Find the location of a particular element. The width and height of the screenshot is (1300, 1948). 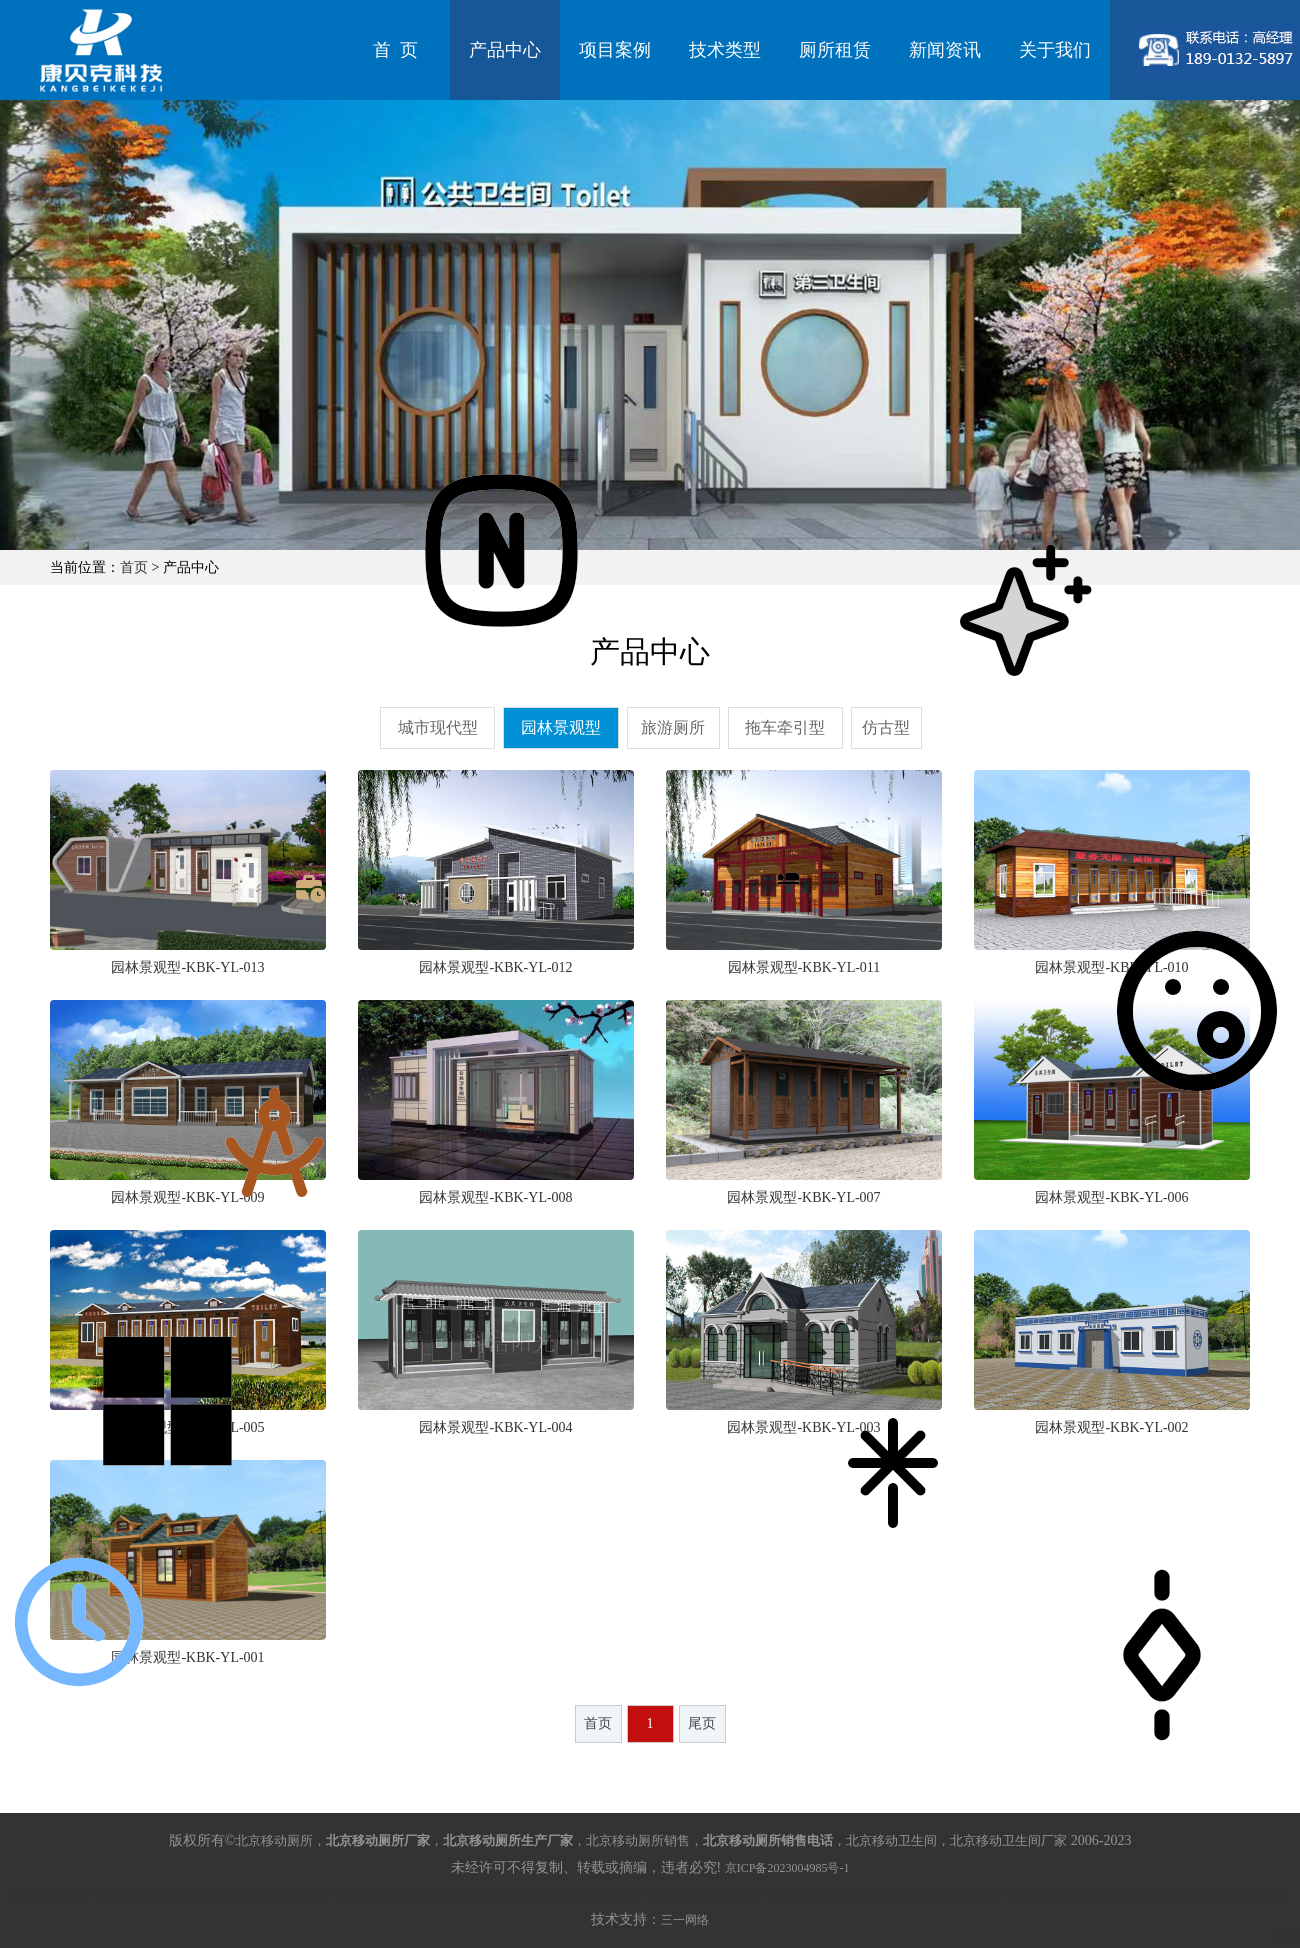

indicates singing or karaoke mode is located at coordinates (1197, 1011).